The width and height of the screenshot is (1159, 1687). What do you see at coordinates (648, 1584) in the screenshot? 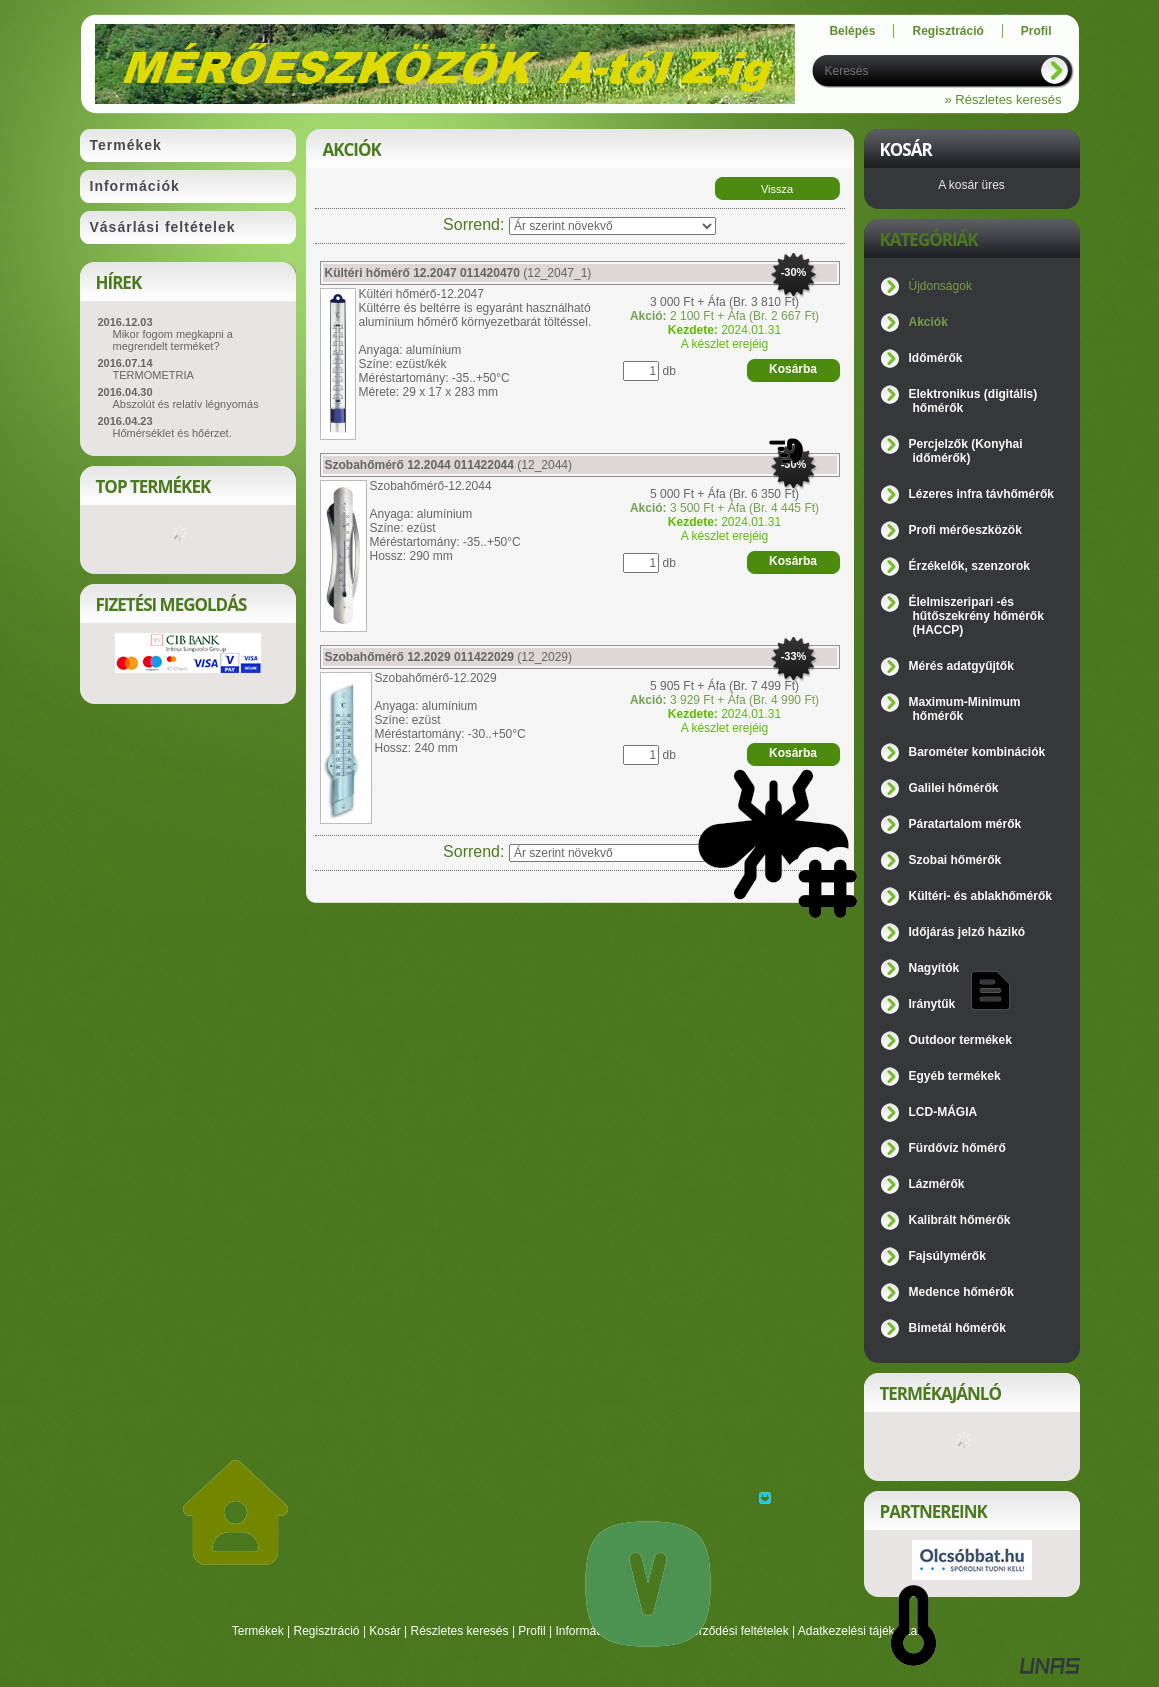
I see `indicates a verified status or badge` at bounding box center [648, 1584].